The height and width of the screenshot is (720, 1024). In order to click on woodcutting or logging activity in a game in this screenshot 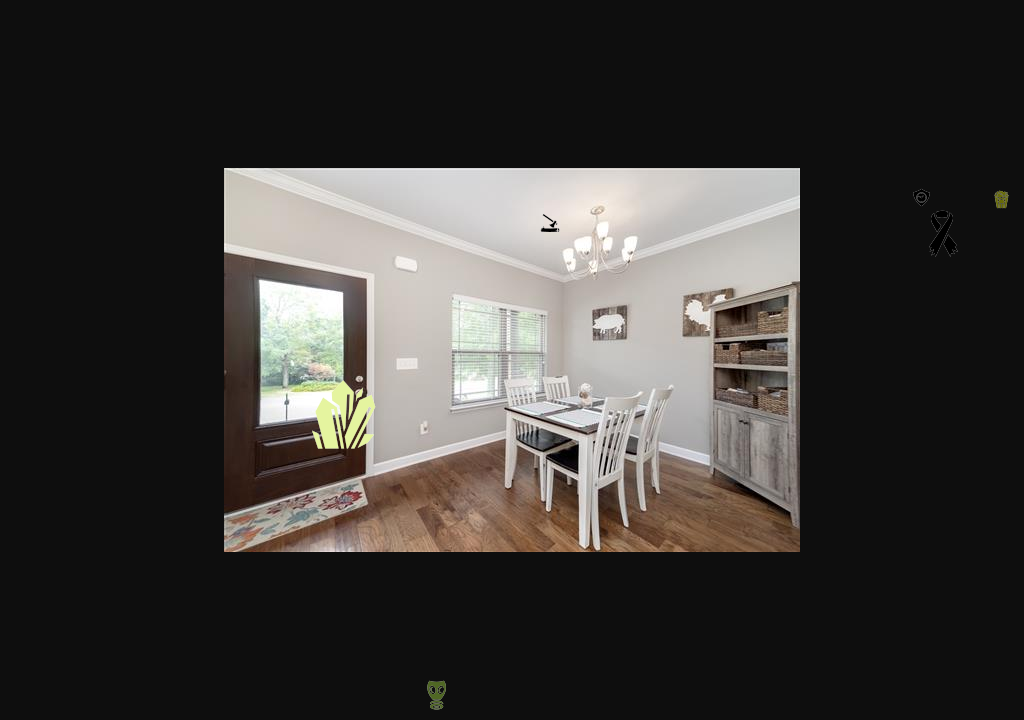, I will do `click(550, 223)`.